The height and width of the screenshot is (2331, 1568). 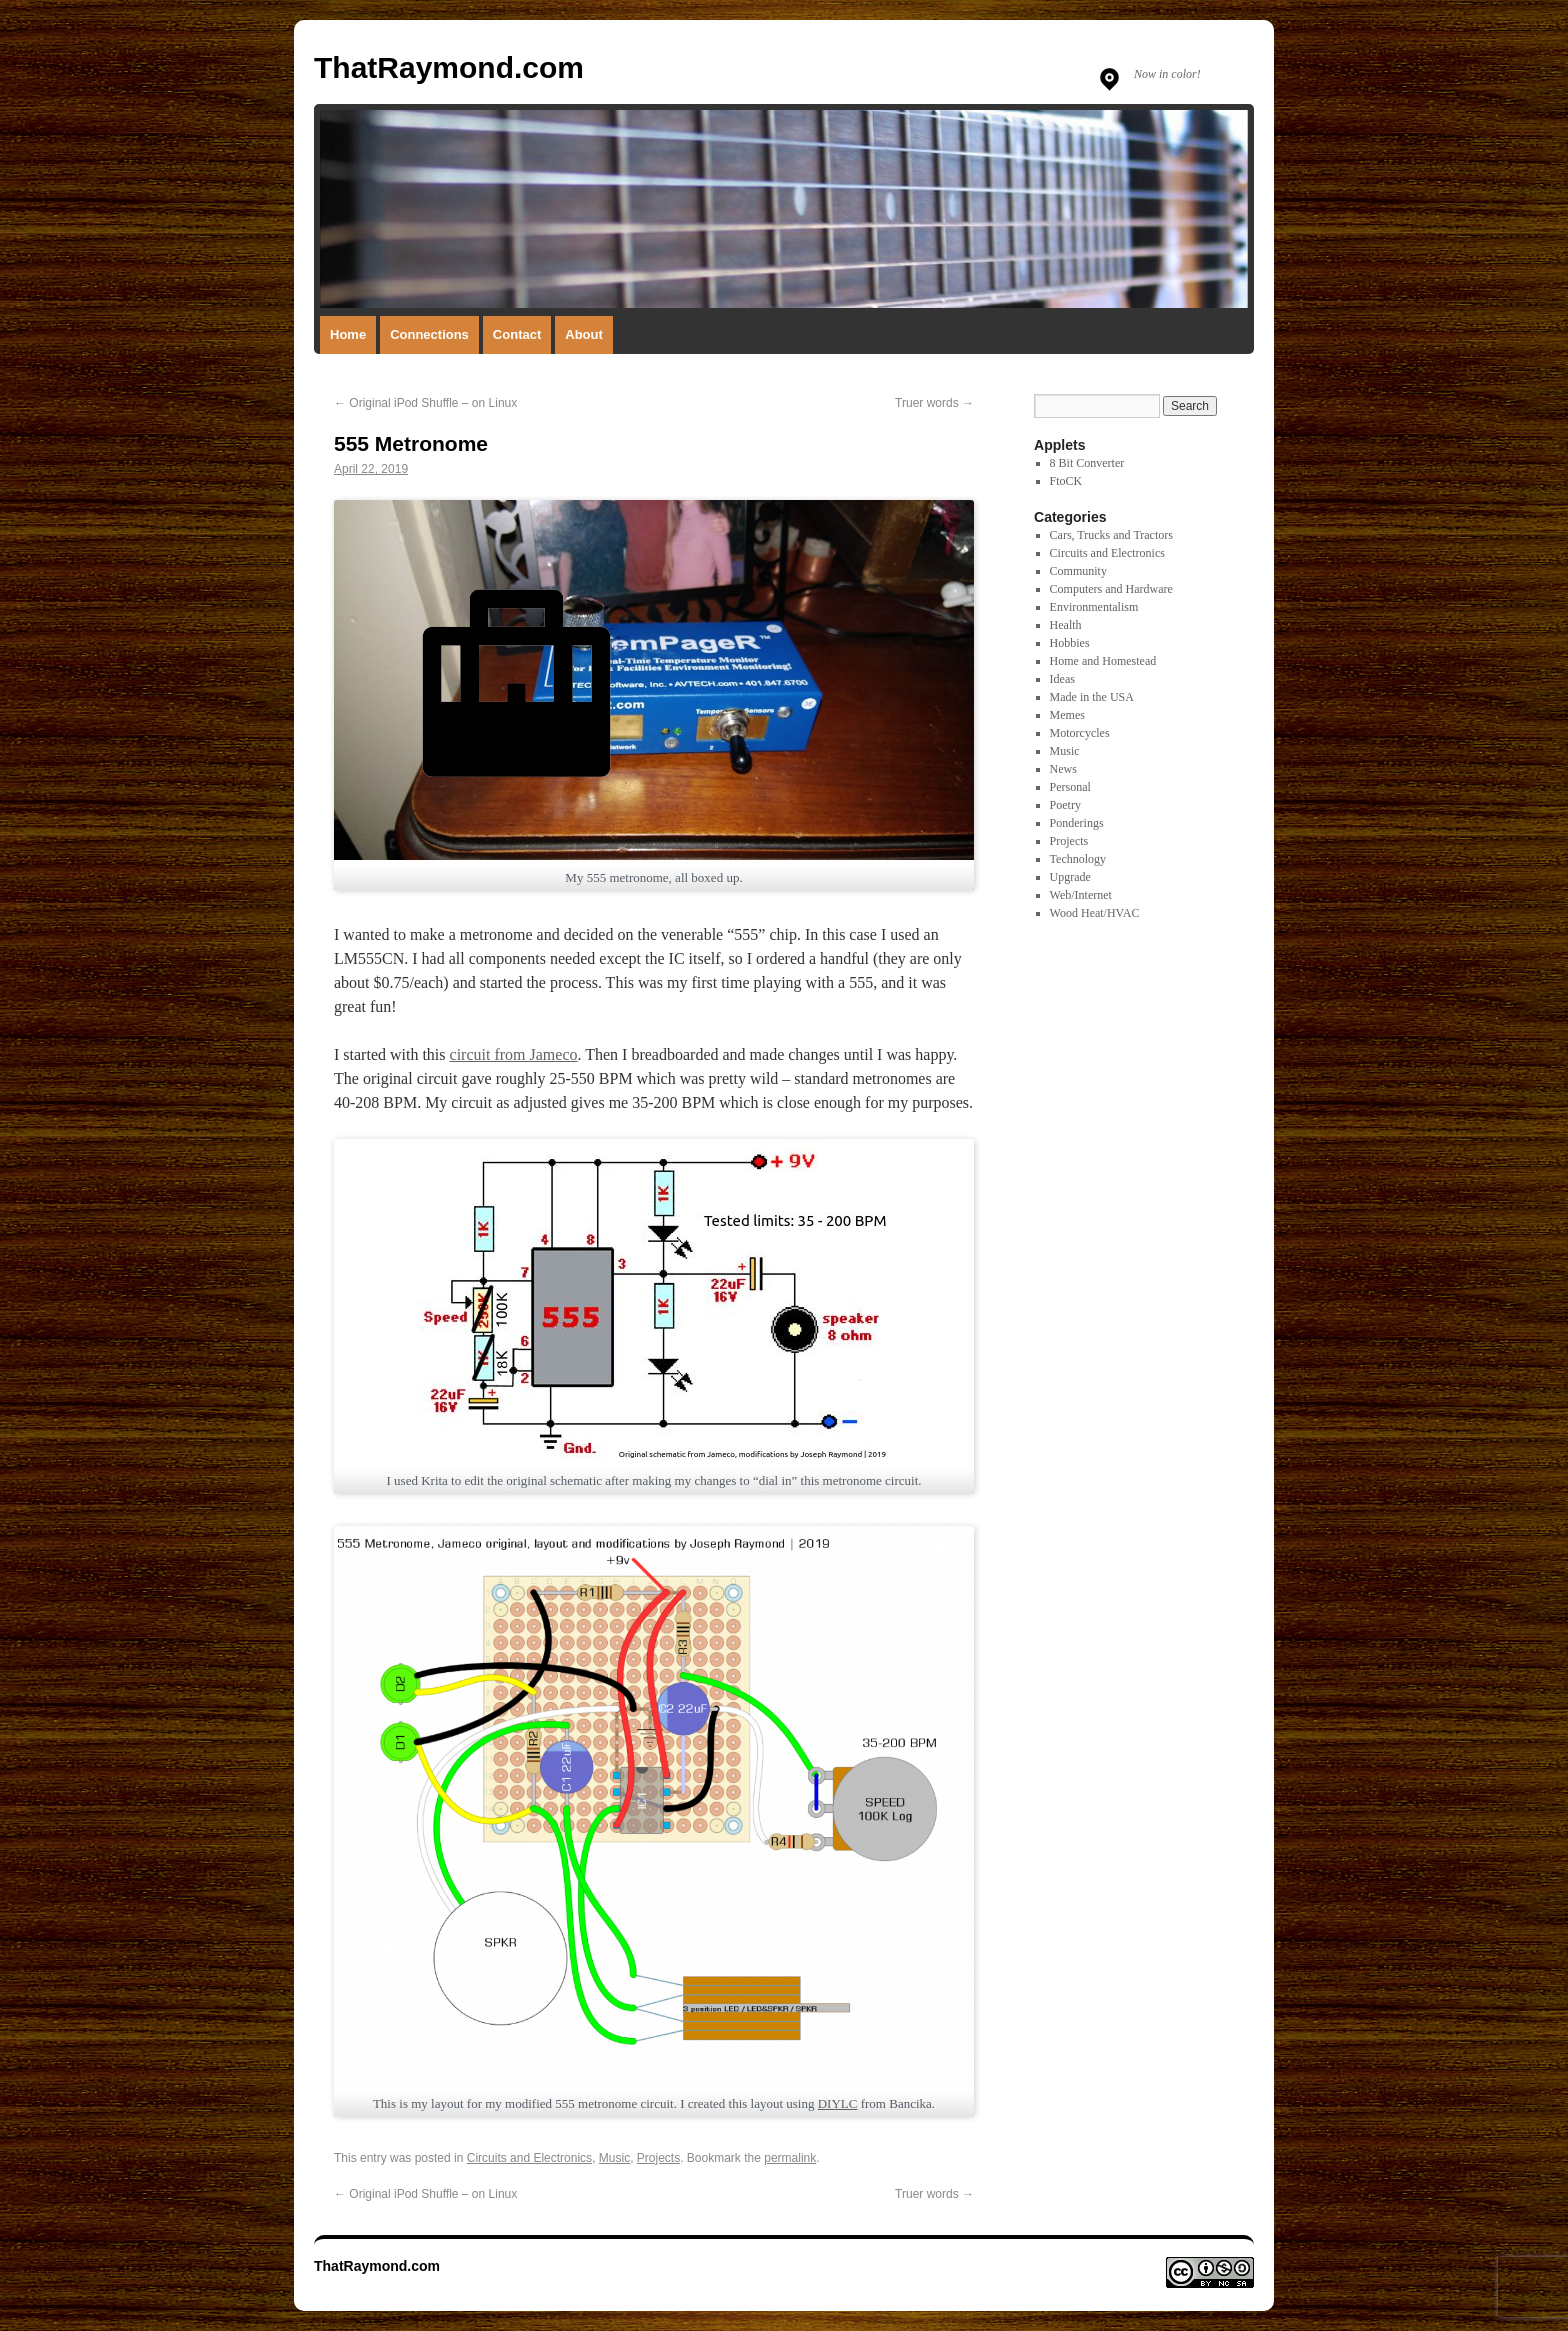 What do you see at coordinates (1109, 78) in the screenshot?
I see `view location on map` at bounding box center [1109, 78].